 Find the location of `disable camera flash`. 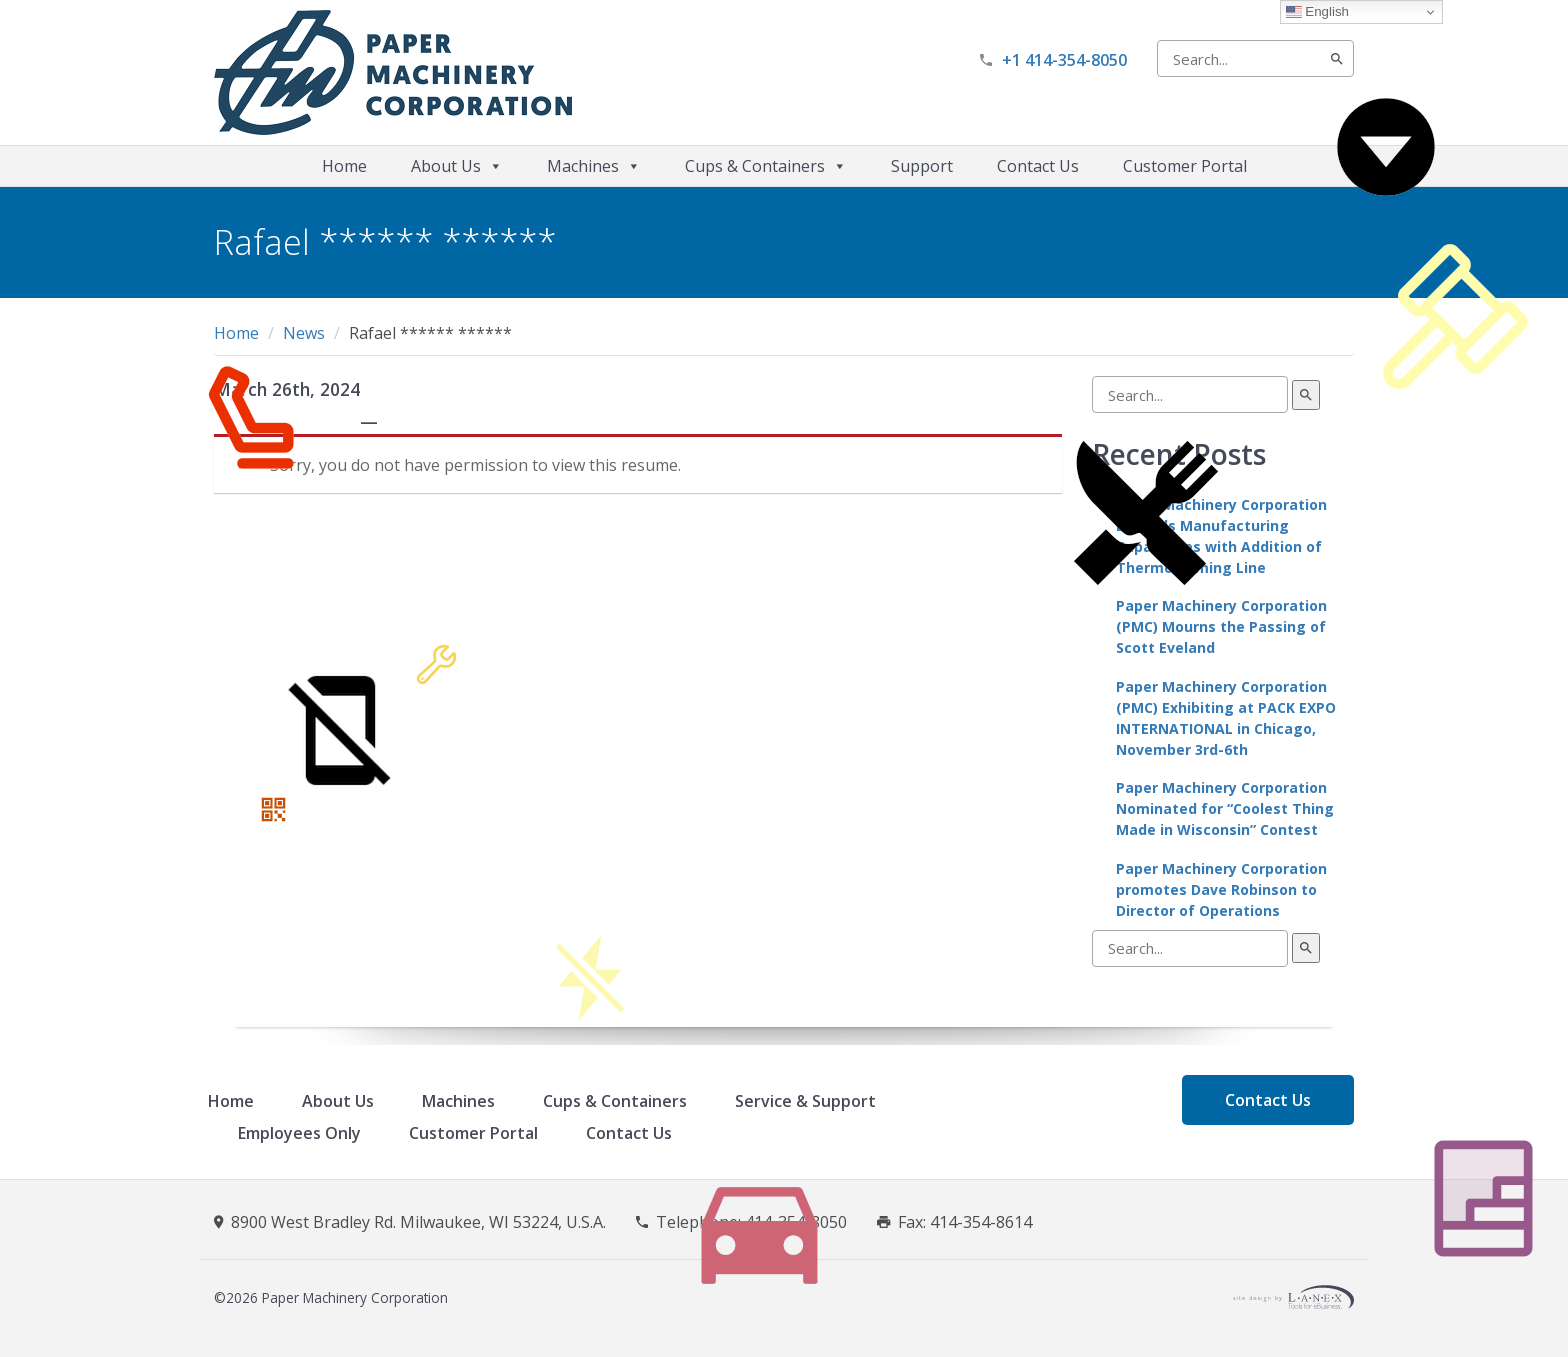

disable camera flash is located at coordinates (590, 978).